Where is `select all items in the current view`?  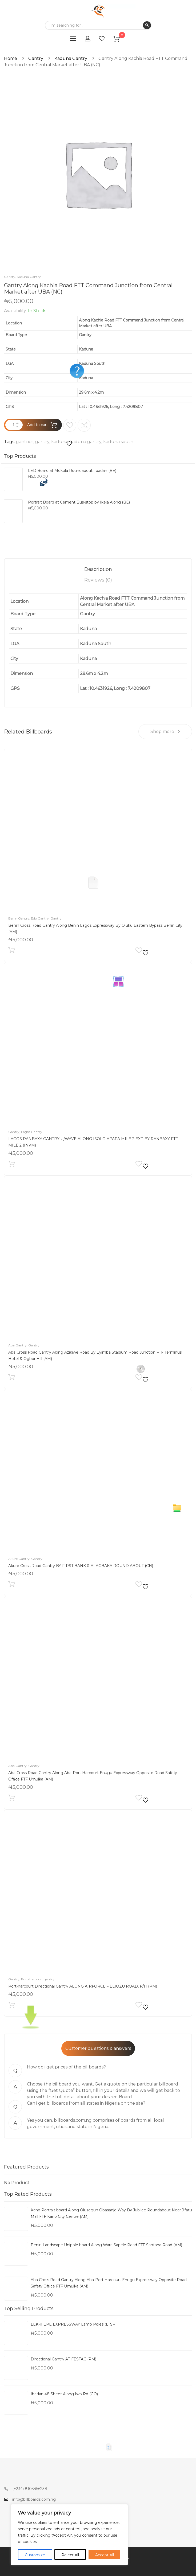
select all items in the current view is located at coordinates (118, 982).